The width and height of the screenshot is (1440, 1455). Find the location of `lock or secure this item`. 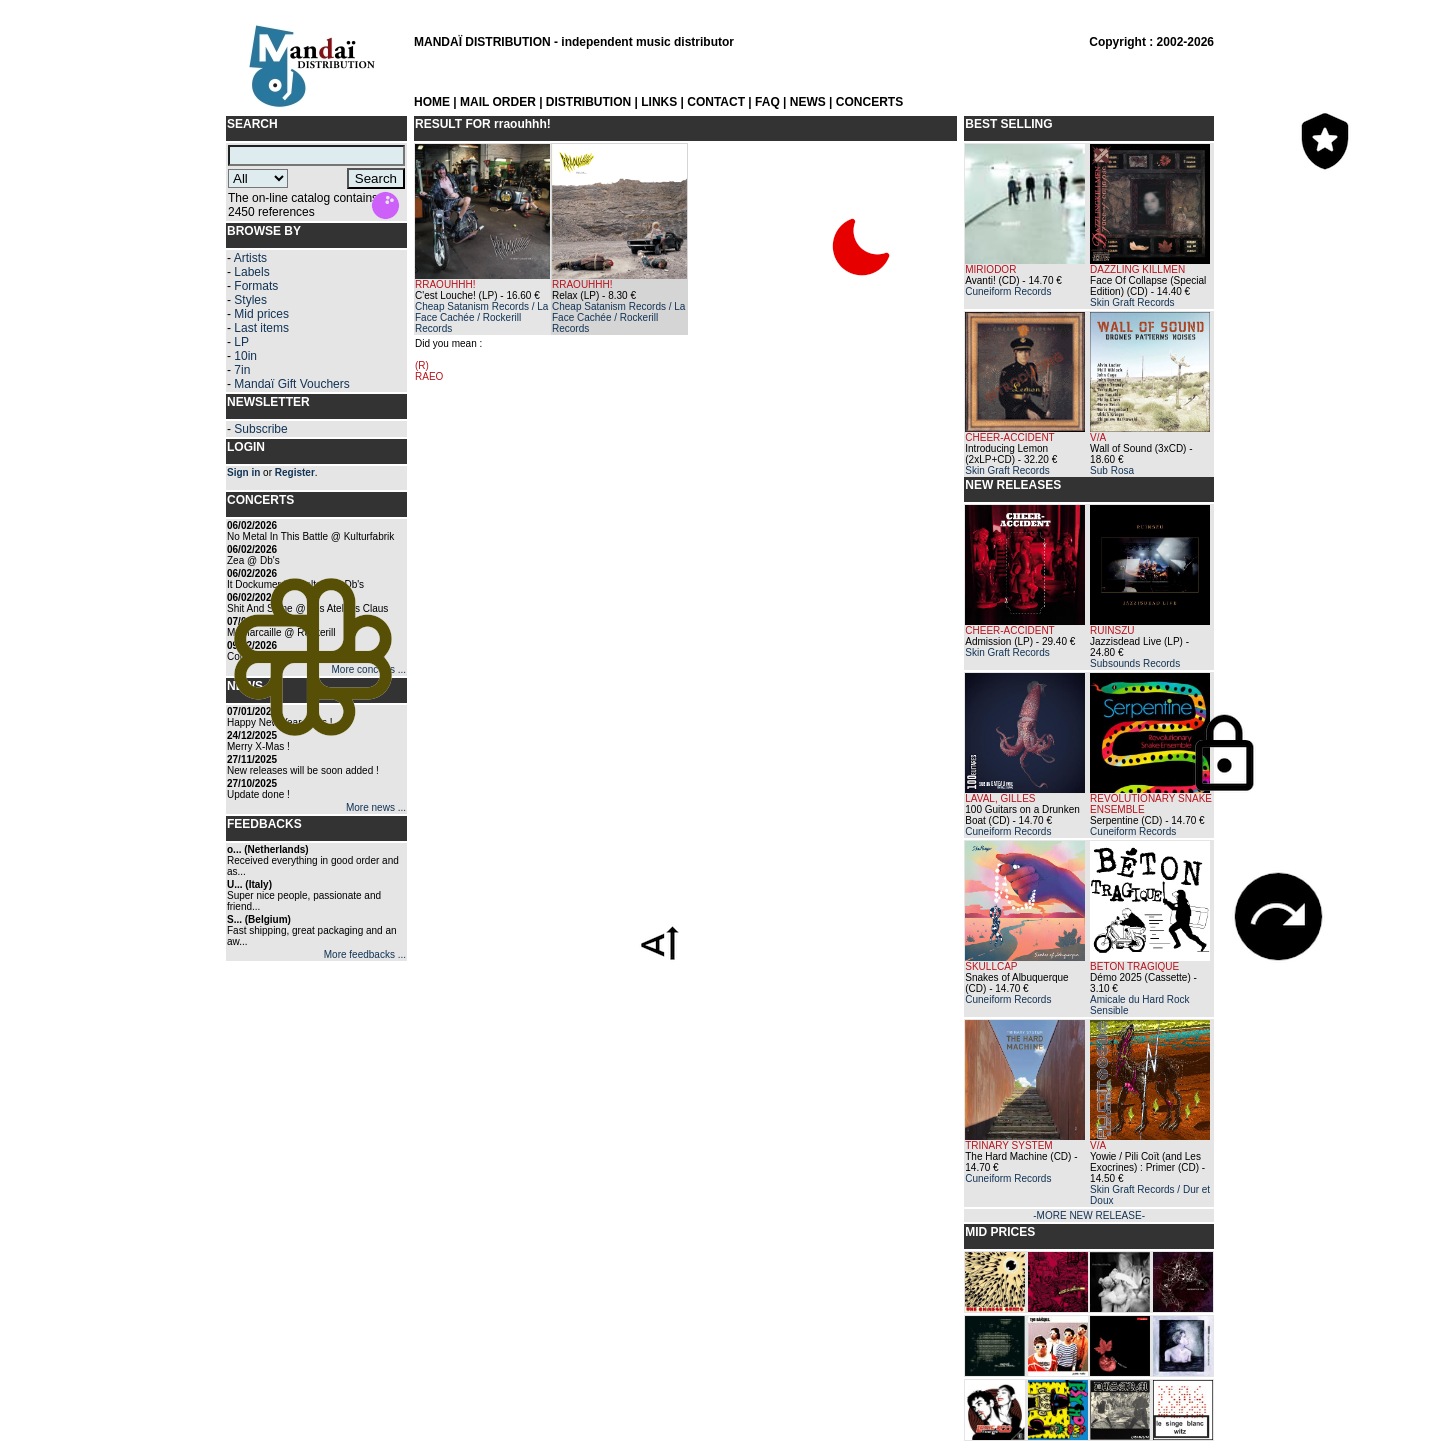

lock or secure this item is located at coordinates (1224, 754).